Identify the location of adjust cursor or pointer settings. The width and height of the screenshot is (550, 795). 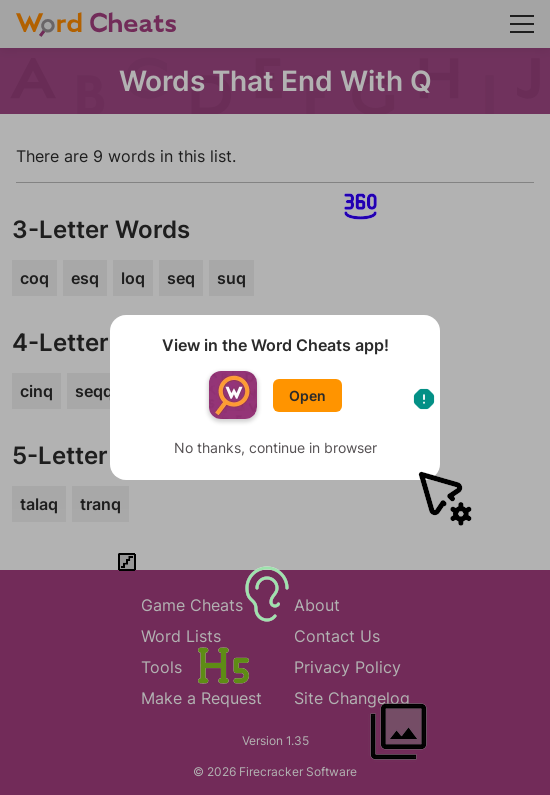
(442, 495).